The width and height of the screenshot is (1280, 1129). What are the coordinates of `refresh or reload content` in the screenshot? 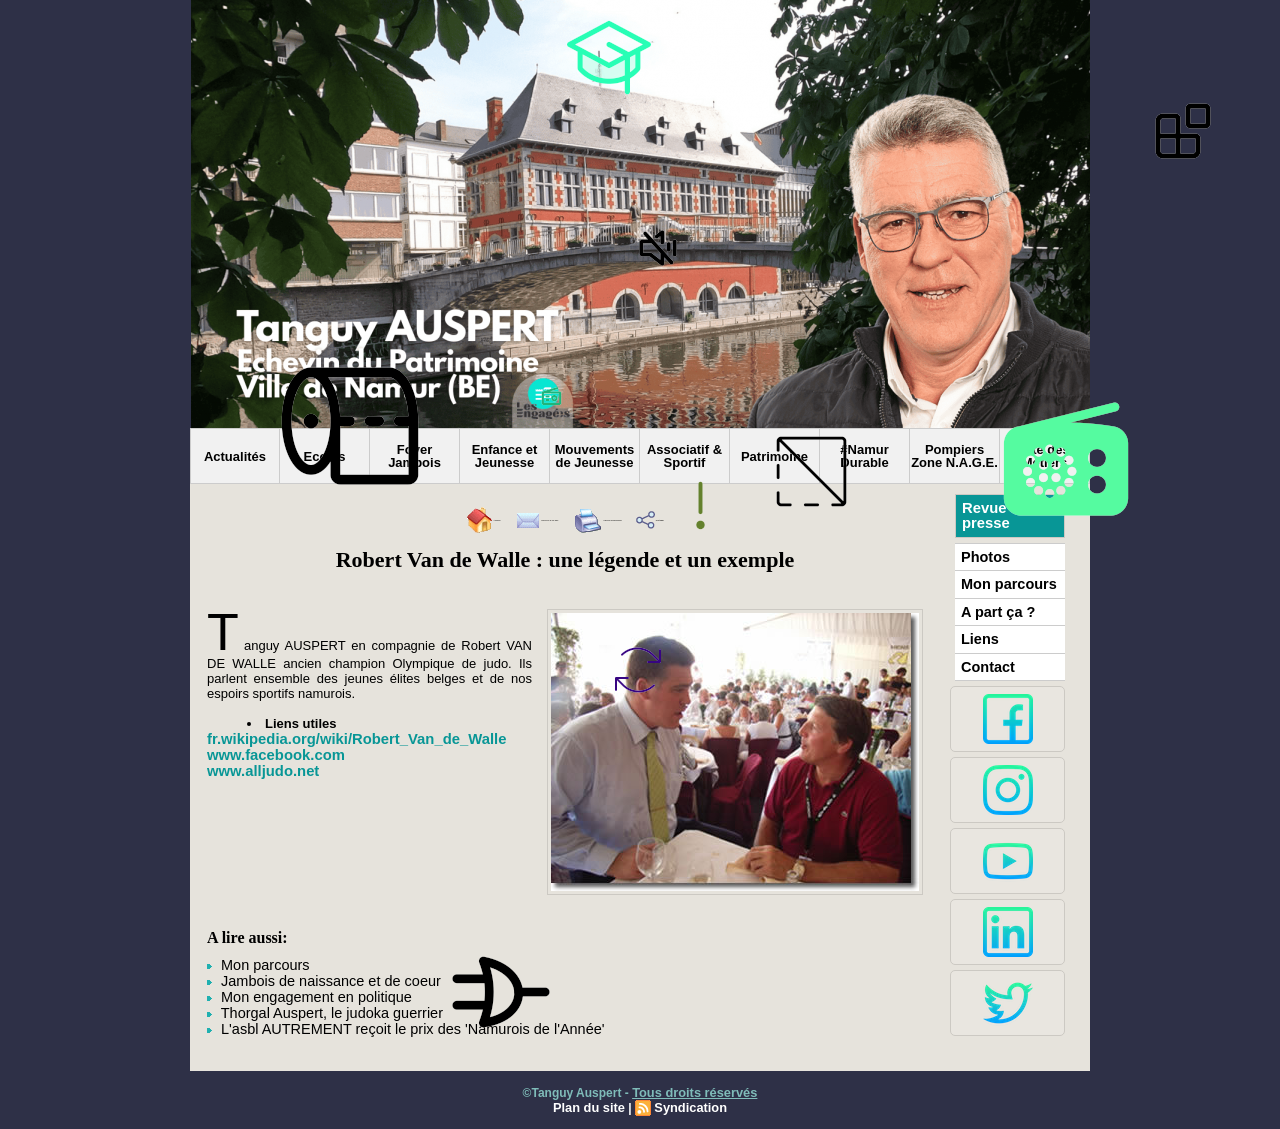 It's located at (638, 670).